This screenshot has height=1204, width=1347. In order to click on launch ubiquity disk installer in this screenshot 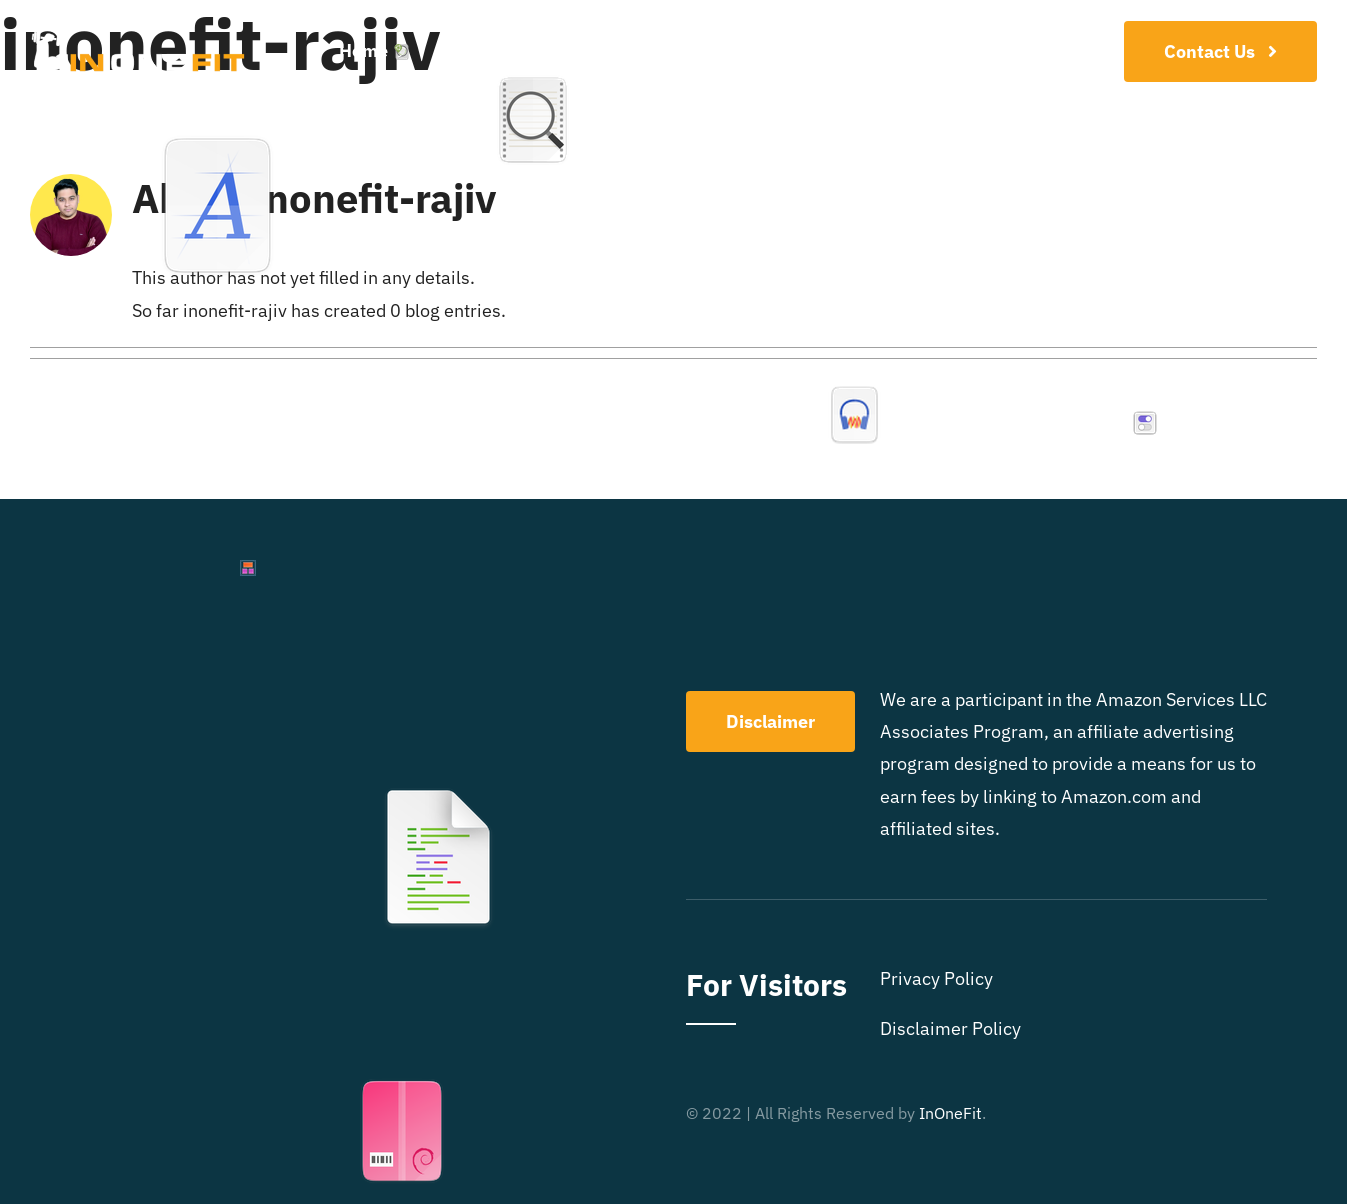, I will do `click(402, 52)`.